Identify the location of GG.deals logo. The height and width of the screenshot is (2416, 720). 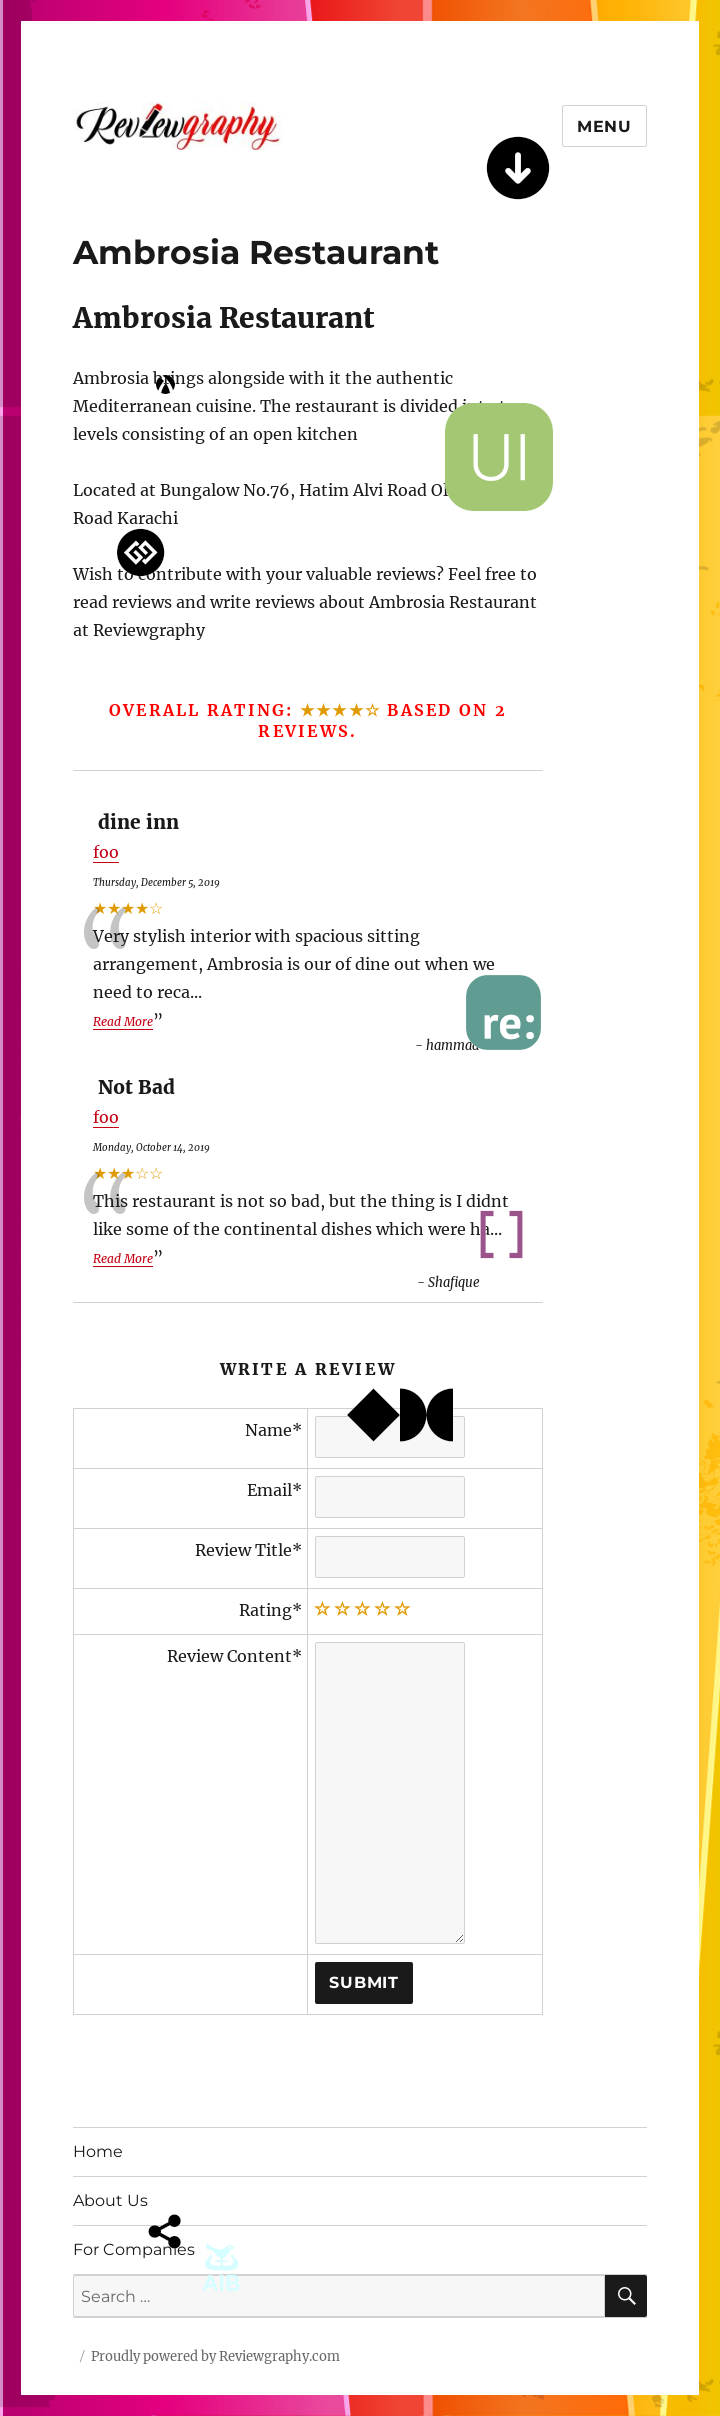
(140, 552).